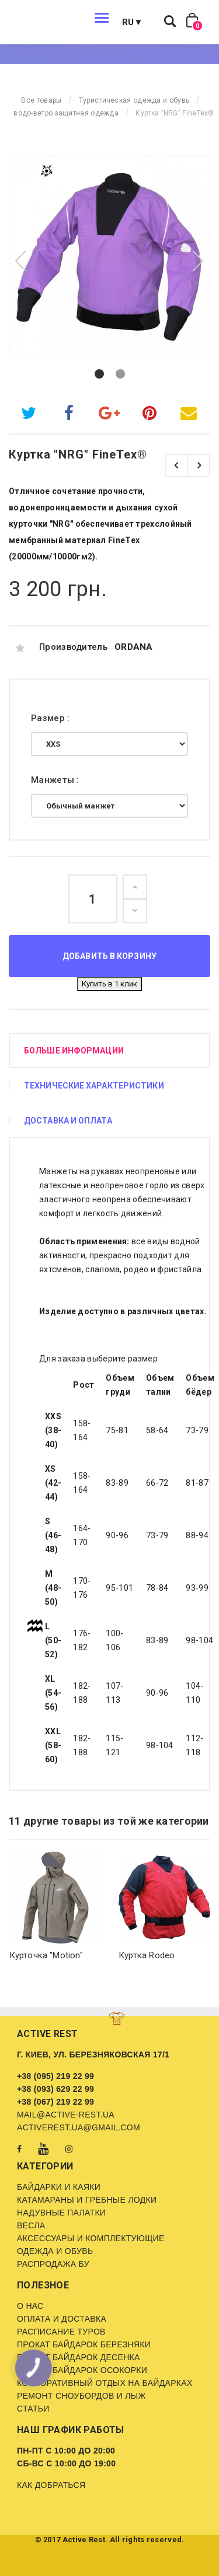 The image size is (219, 2576). Describe the element at coordinates (35, 1626) in the screenshot. I see `aquarius zodiac sign indicator` at that location.